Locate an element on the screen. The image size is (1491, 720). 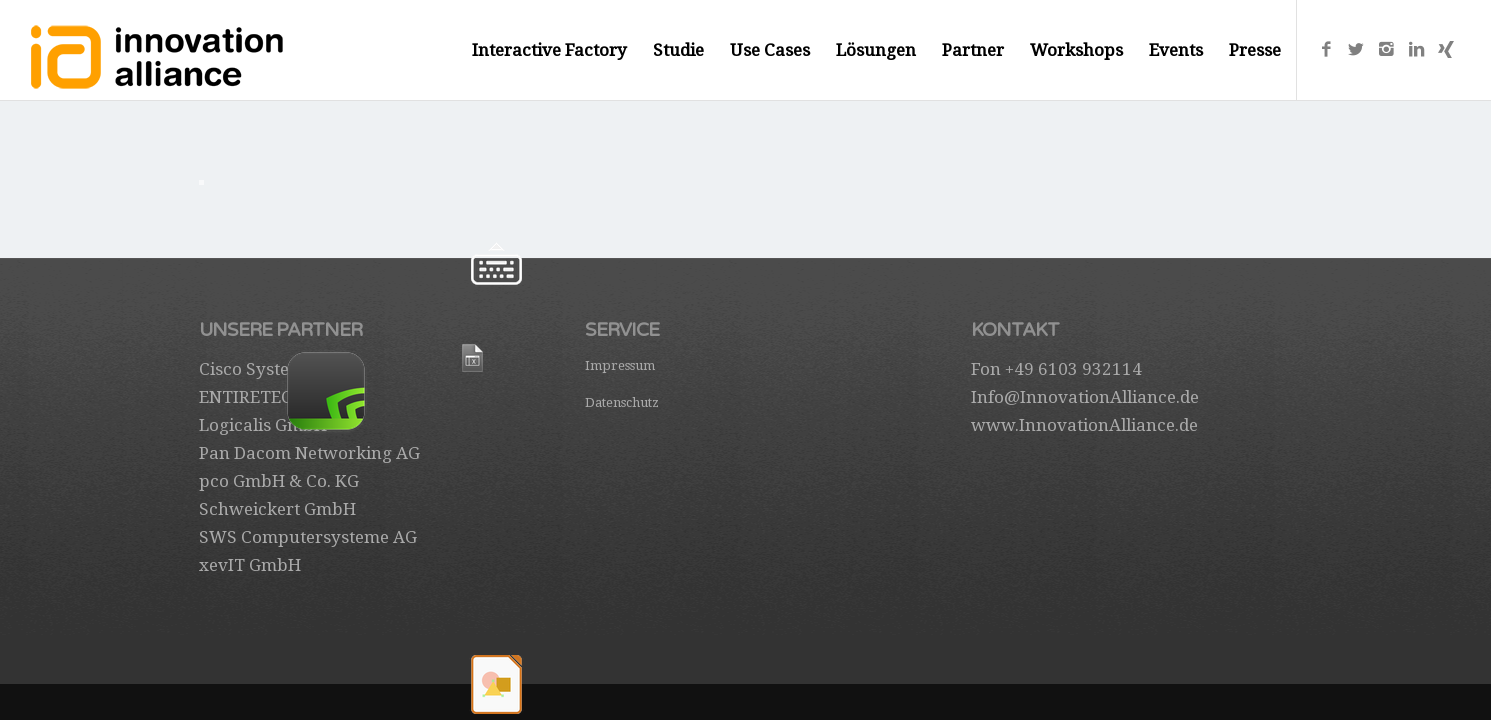
open a libreoffice draw document is located at coordinates (496, 684).